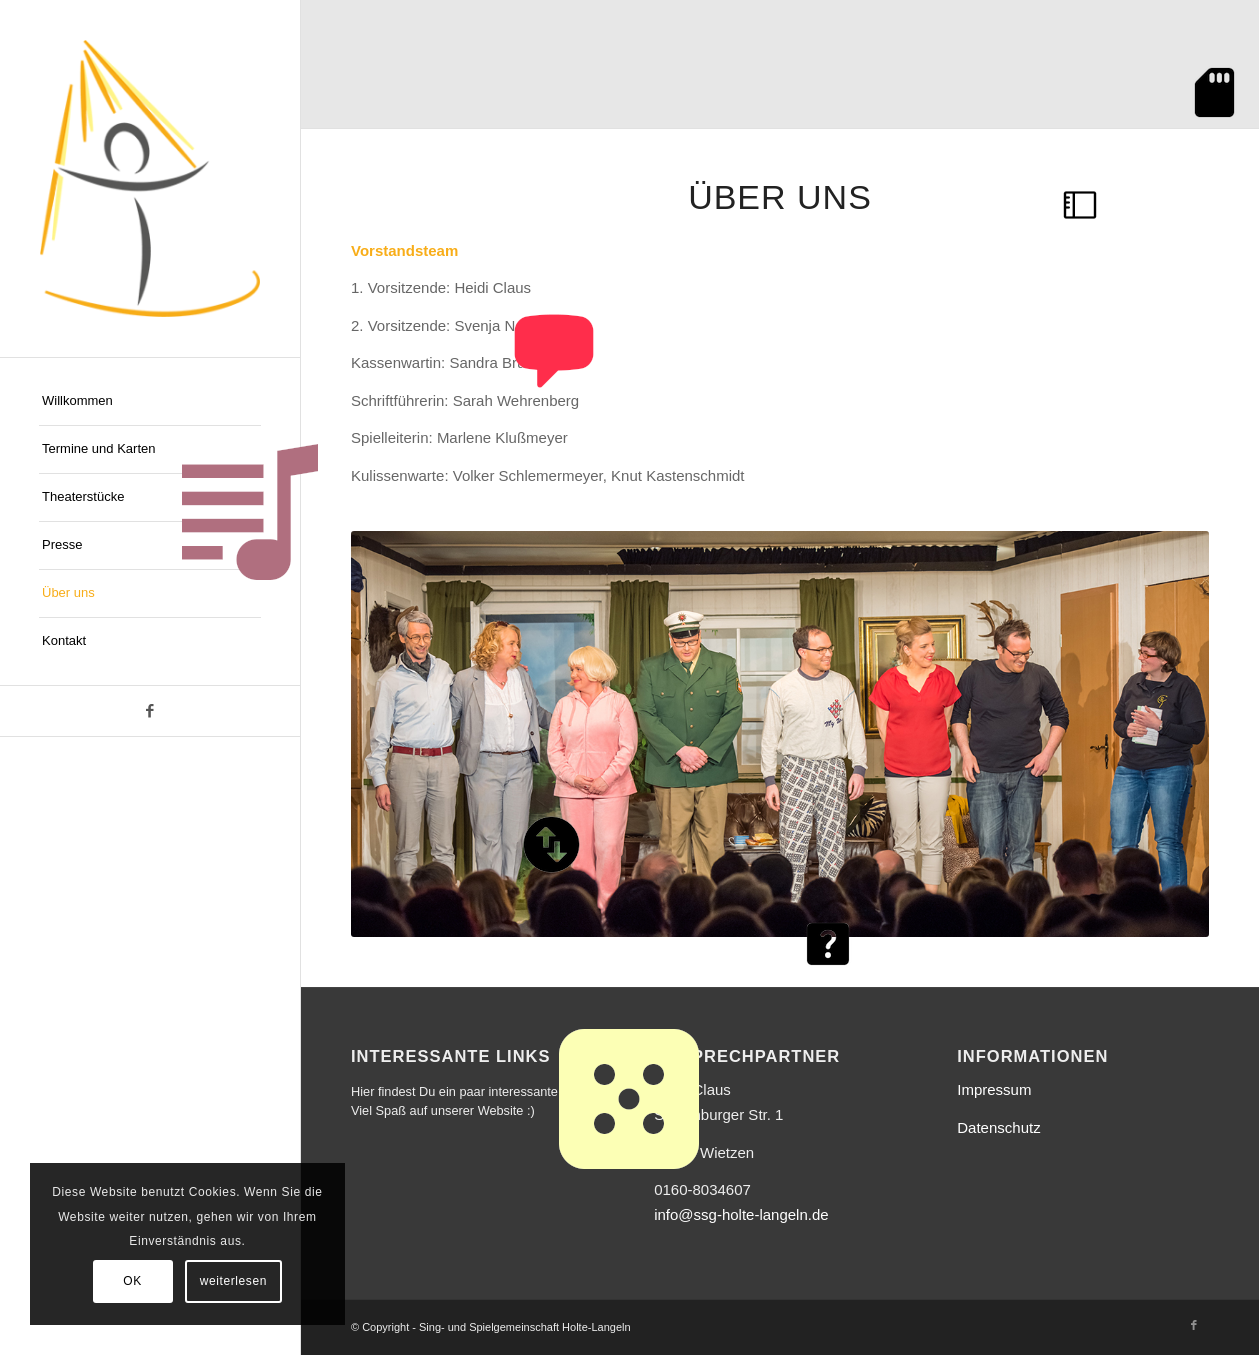  I want to click on access help center or support resources, so click(828, 944).